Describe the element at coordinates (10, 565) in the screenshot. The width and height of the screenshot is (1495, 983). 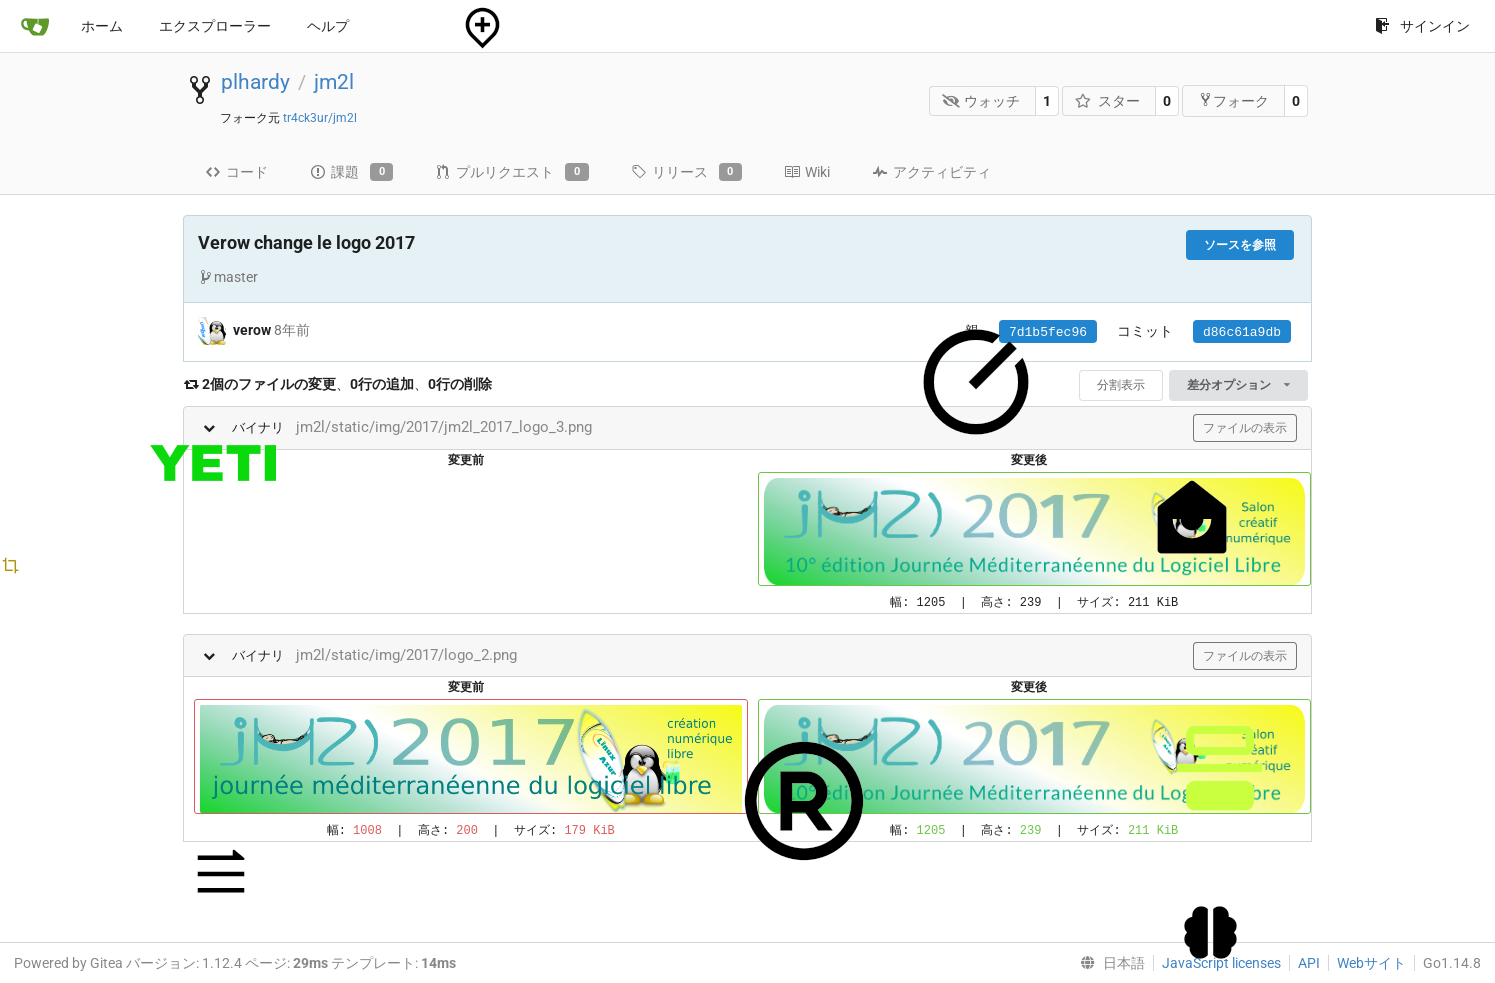
I see `crop an image or photo` at that location.